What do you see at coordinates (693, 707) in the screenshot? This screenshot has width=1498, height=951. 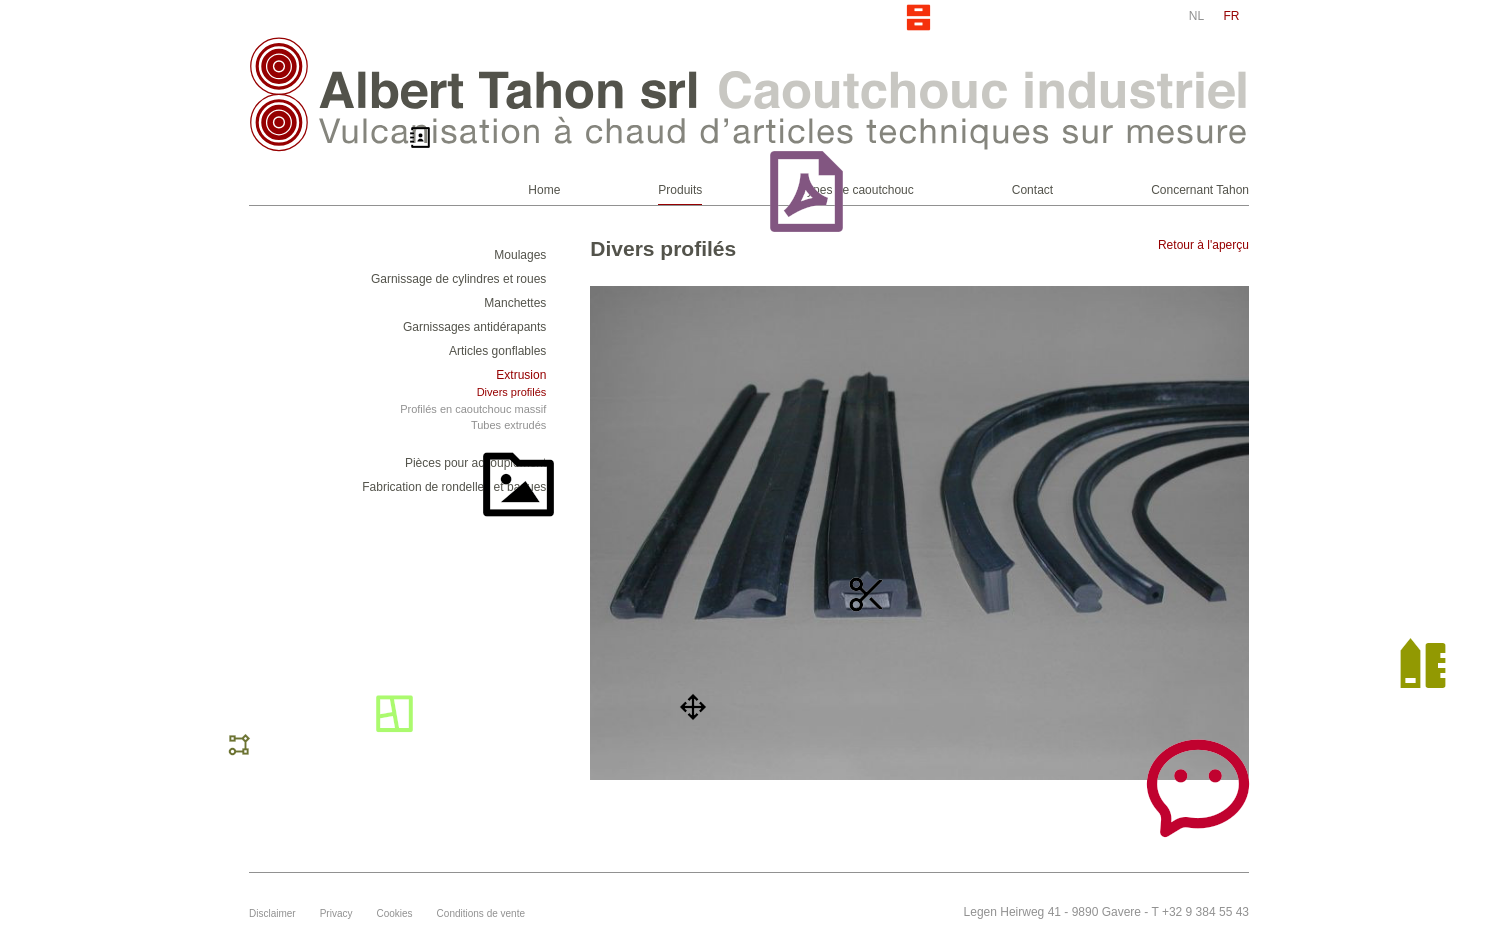 I see `drag to reposition element` at bounding box center [693, 707].